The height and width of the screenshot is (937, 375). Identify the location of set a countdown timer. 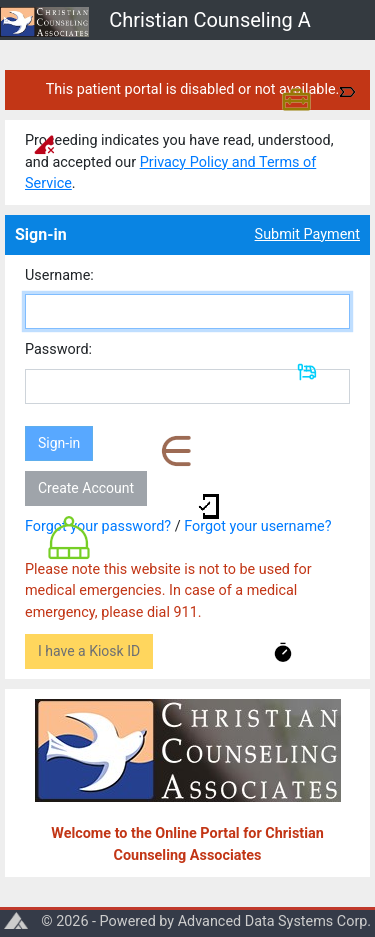
(283, 653).